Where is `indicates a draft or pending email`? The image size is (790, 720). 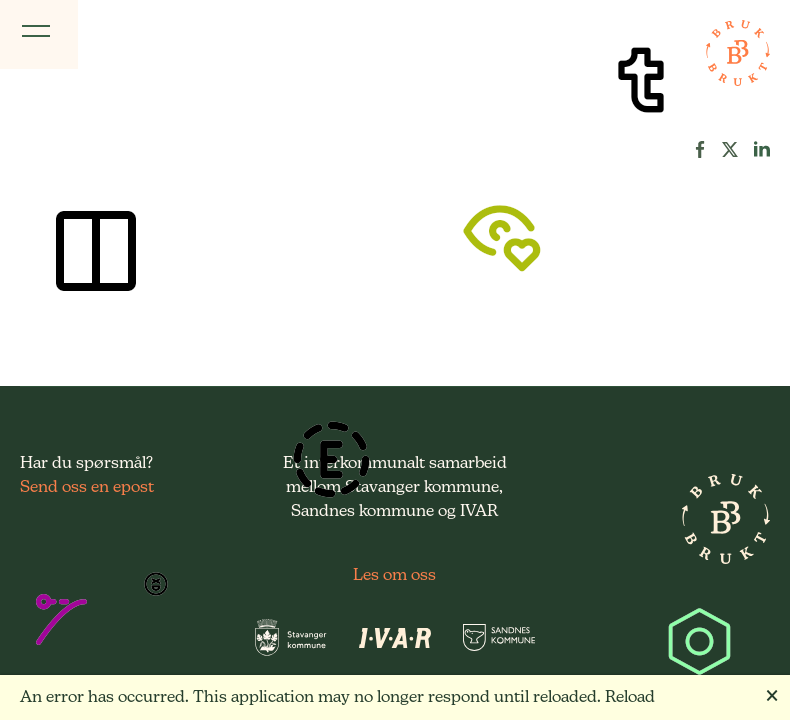
indicates a draft or pending email is located at coordinates (331, 459).